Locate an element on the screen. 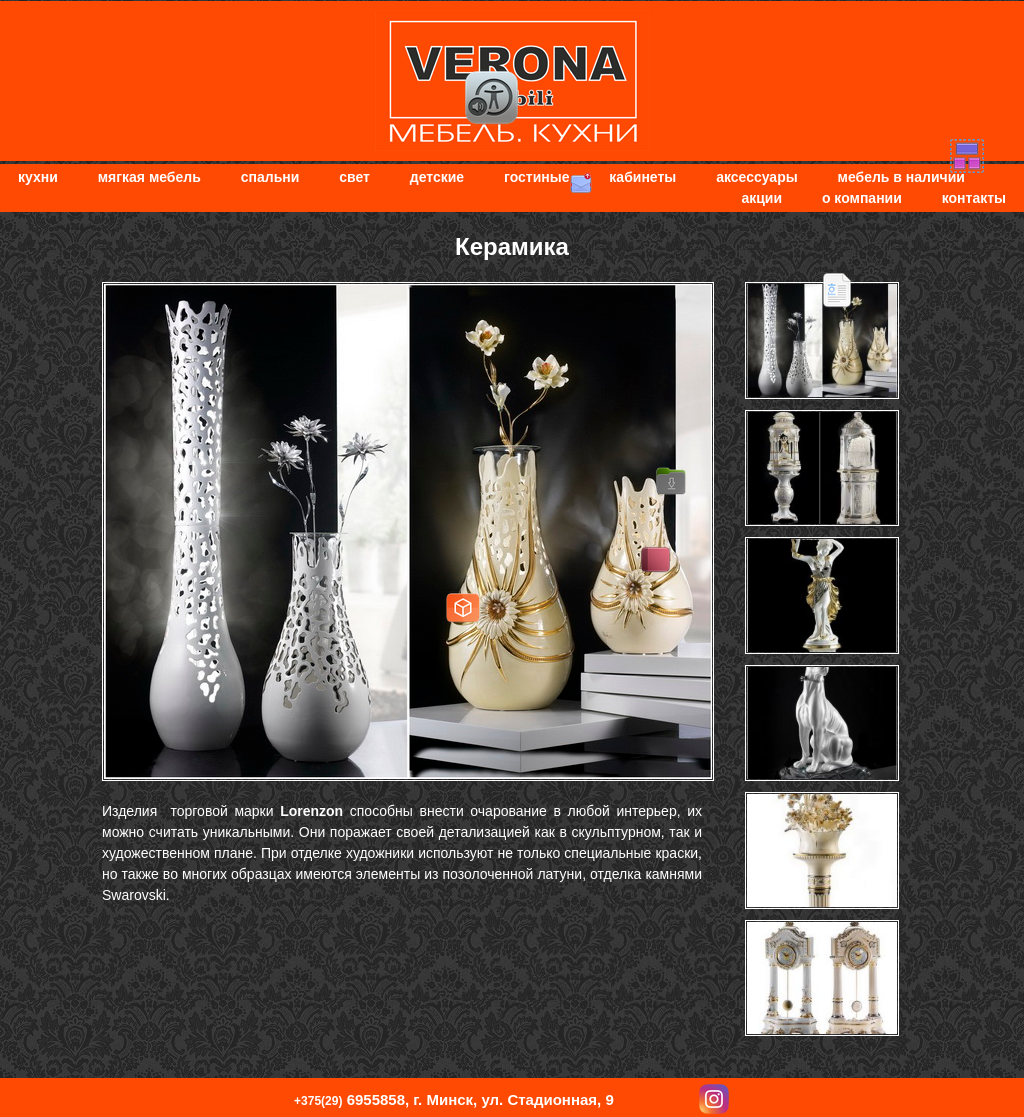 The width and height of the screenshot is (1024, 1117). hancom hangul word processor document file is located at coordinates (837, 290).